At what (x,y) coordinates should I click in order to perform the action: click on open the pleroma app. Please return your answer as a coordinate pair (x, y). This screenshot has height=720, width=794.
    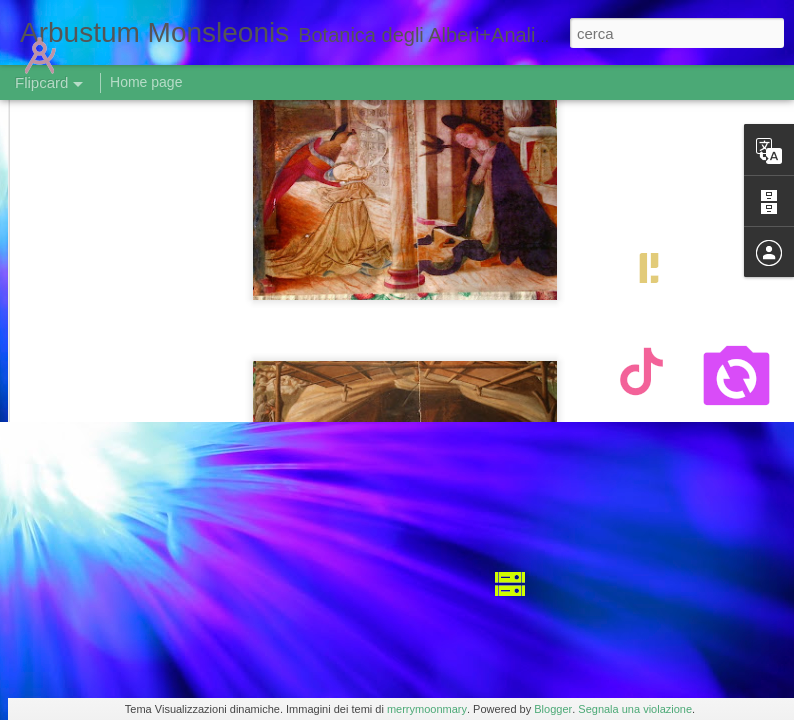
    Looking at the image, I should click on (649, 268).